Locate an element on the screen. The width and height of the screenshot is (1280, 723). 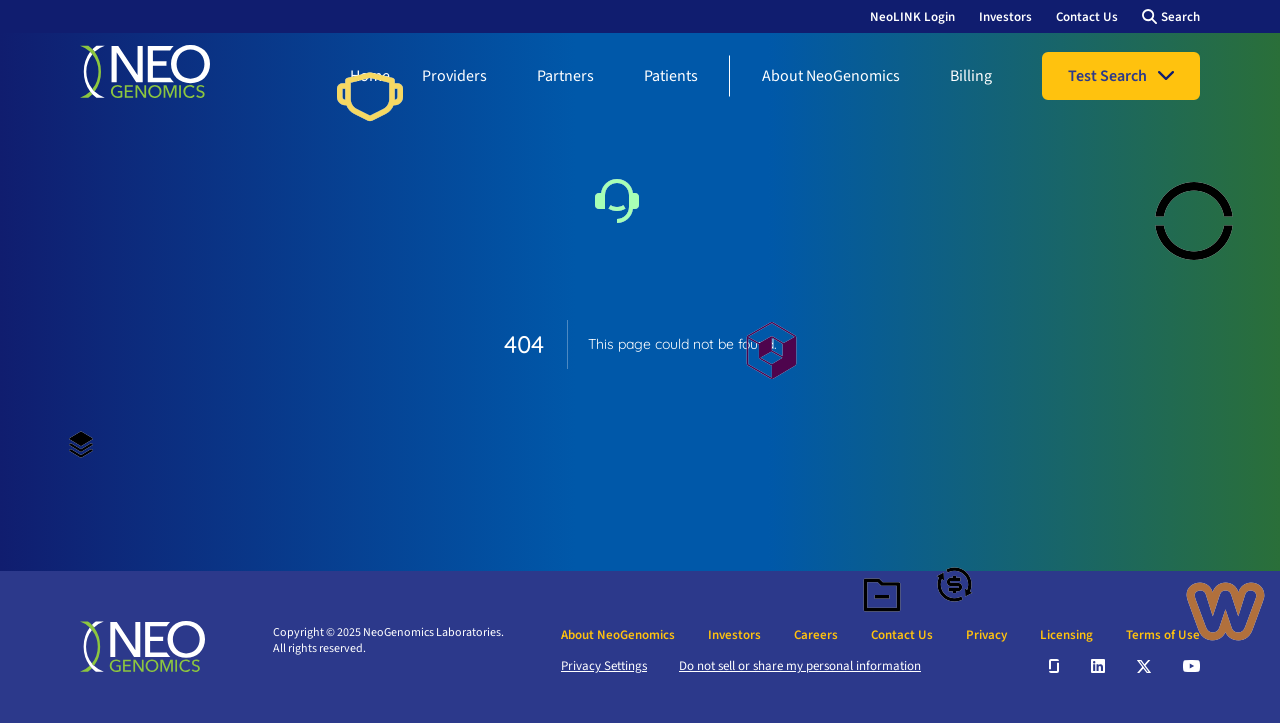
currency exchange or conversion is located at coordinates (954, 584).